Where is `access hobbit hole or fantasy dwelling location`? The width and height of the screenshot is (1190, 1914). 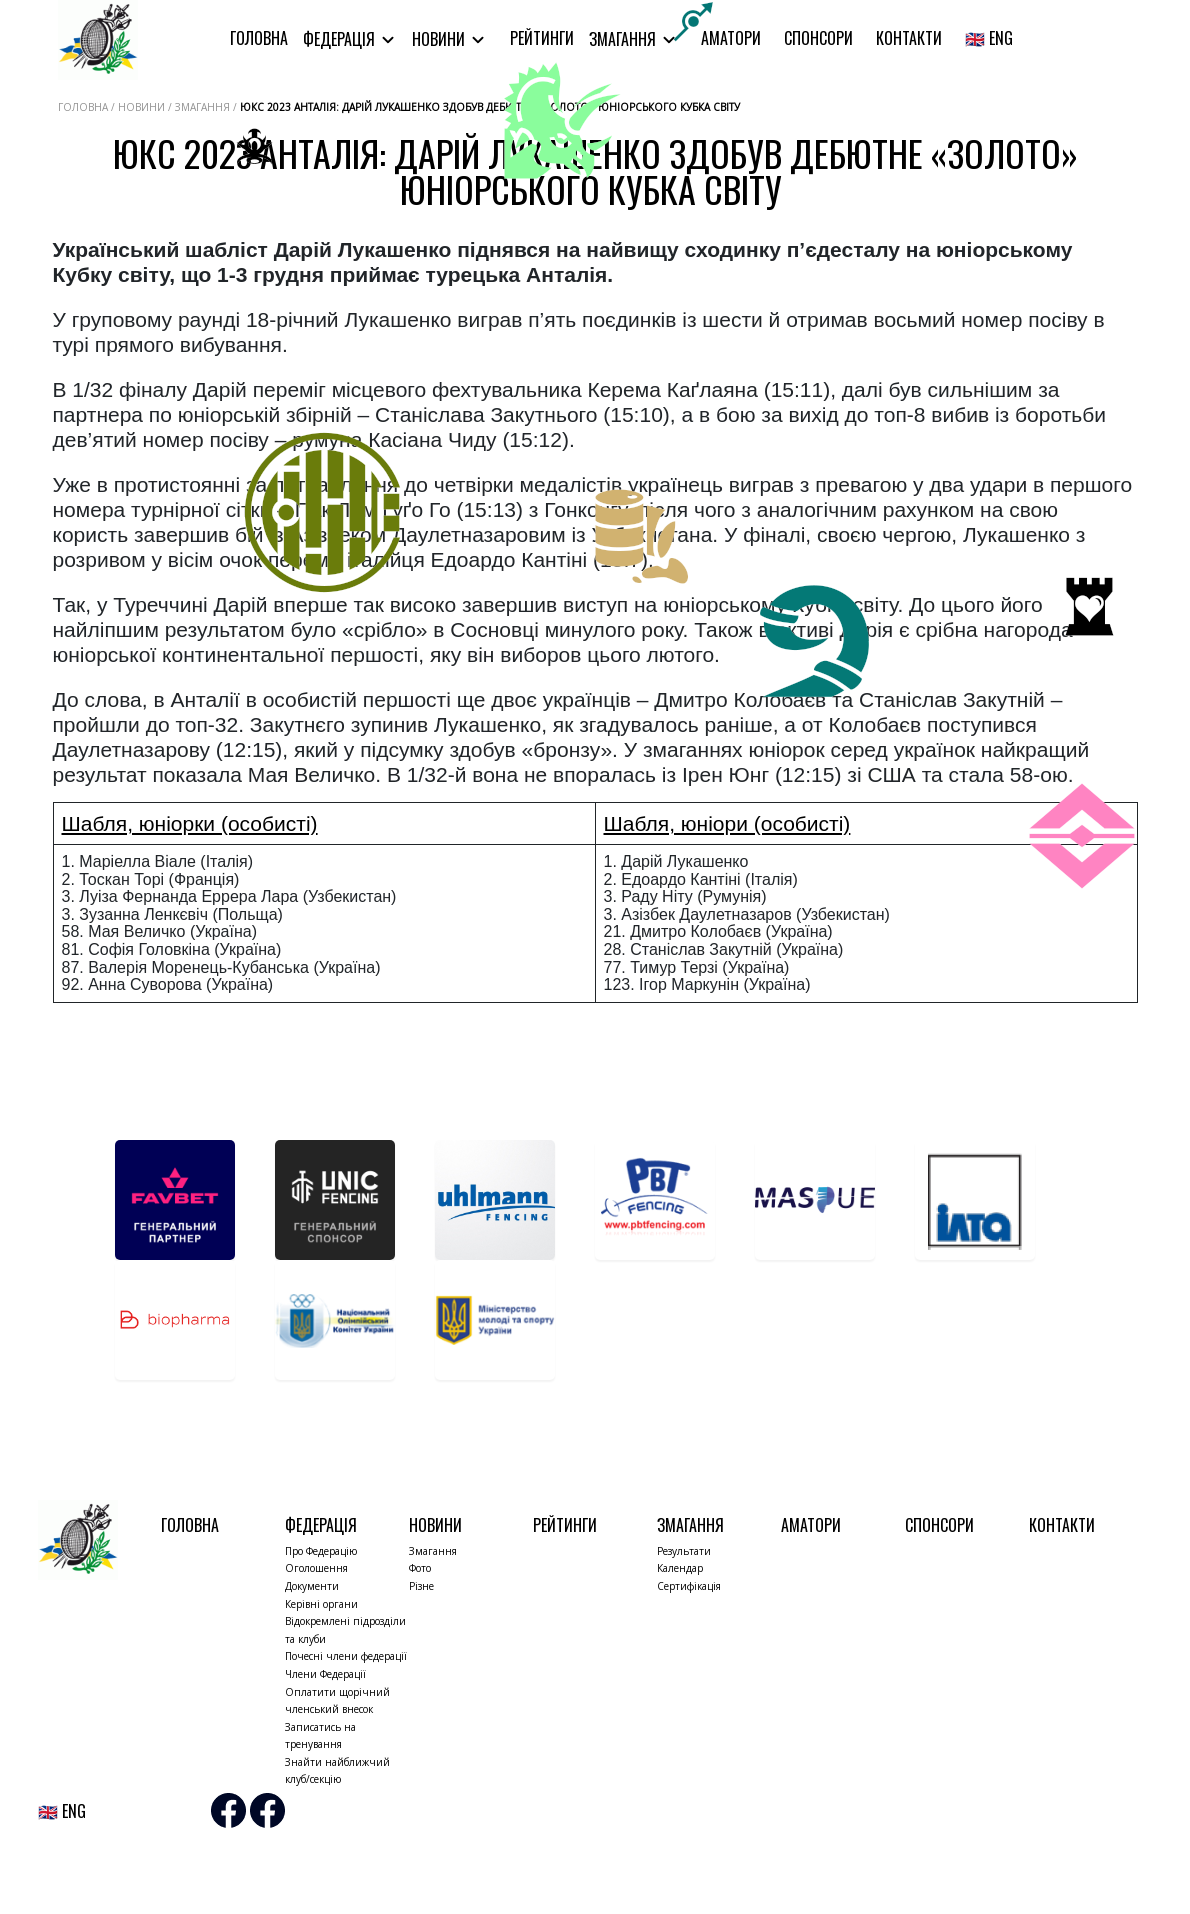
access hobbit hole or fantasy dwelling location is located at coordinates (324, 512).